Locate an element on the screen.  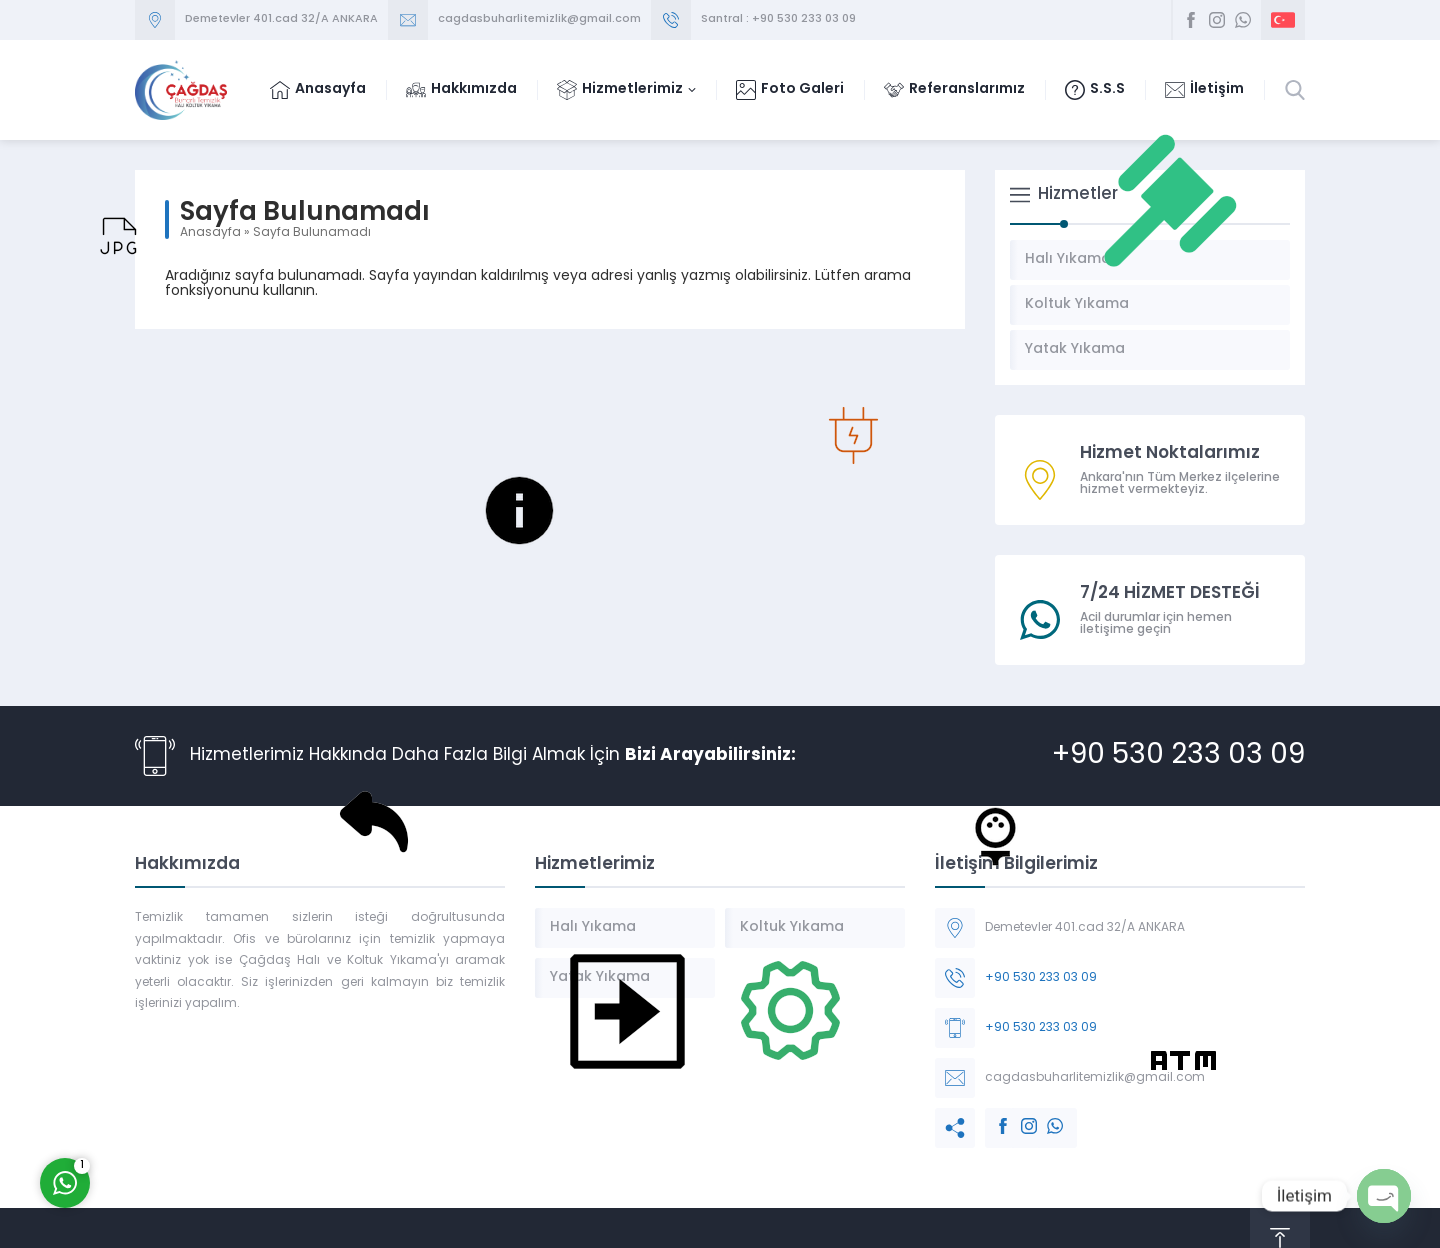
open settings is located at coordinates (790, 1010).